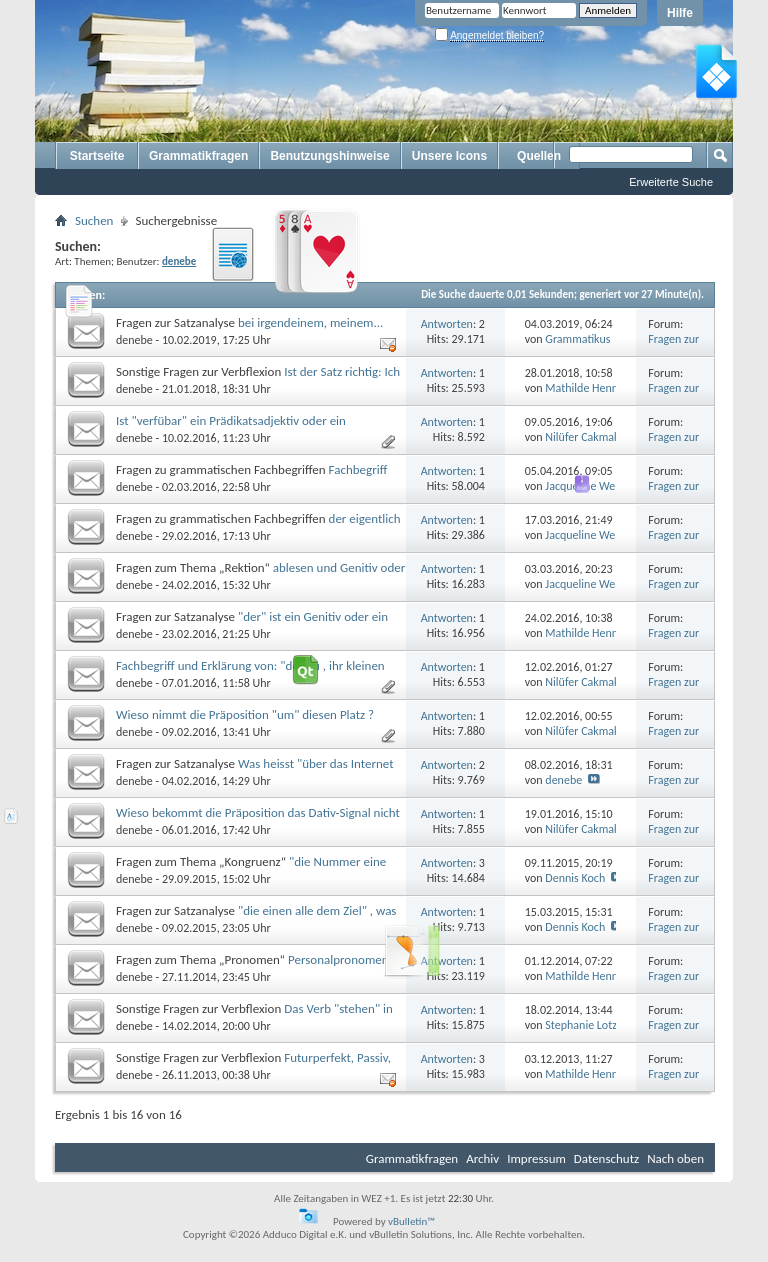 This screenshot has width=768, height=1262. I want to click on a vector drawing or illustration template file, so click(411, 950).